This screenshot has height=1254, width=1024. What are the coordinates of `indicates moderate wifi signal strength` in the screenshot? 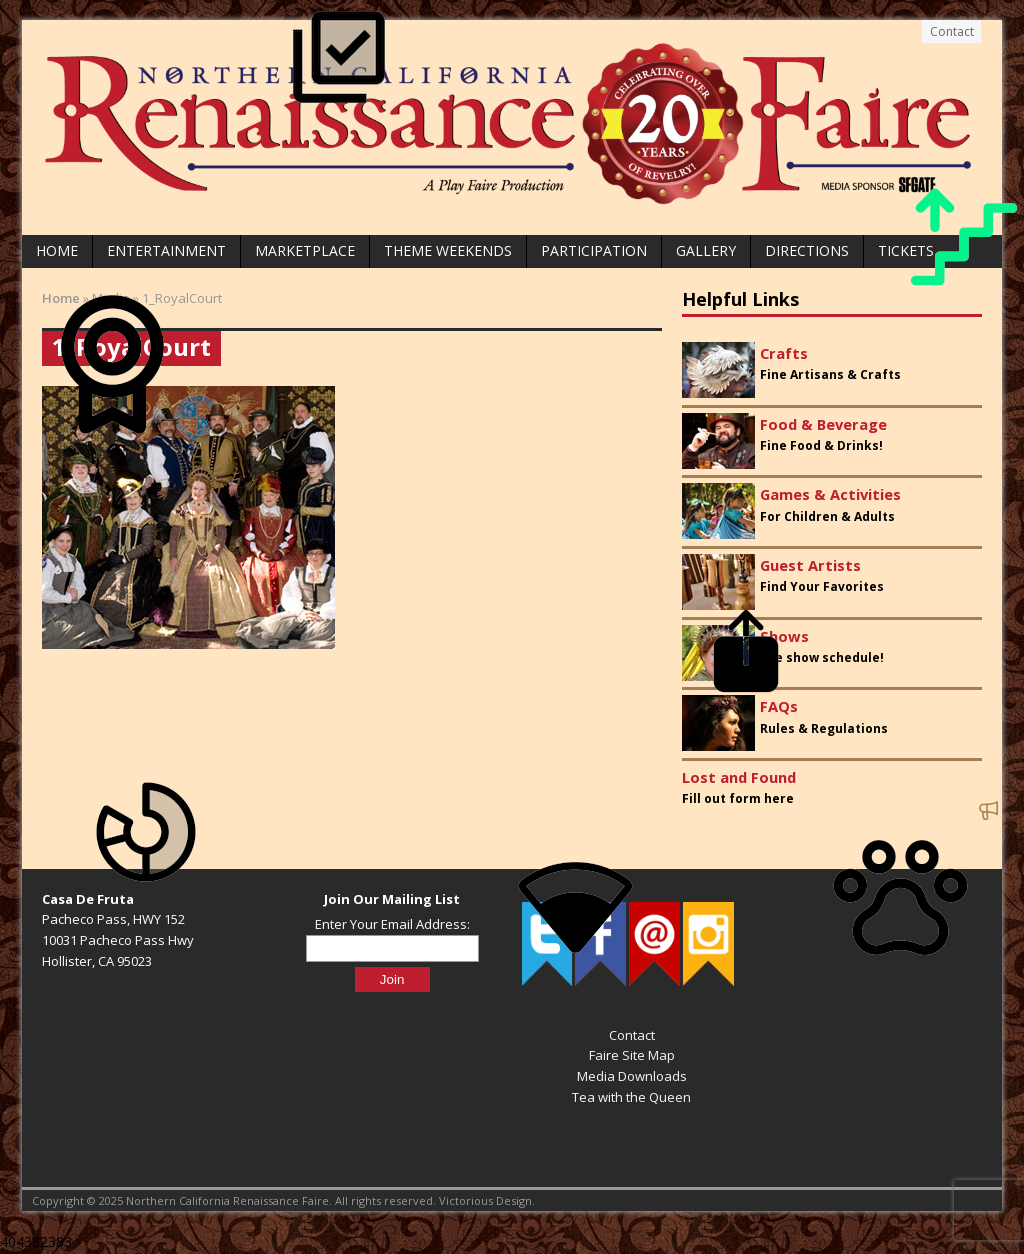 It's located at (575, 907).